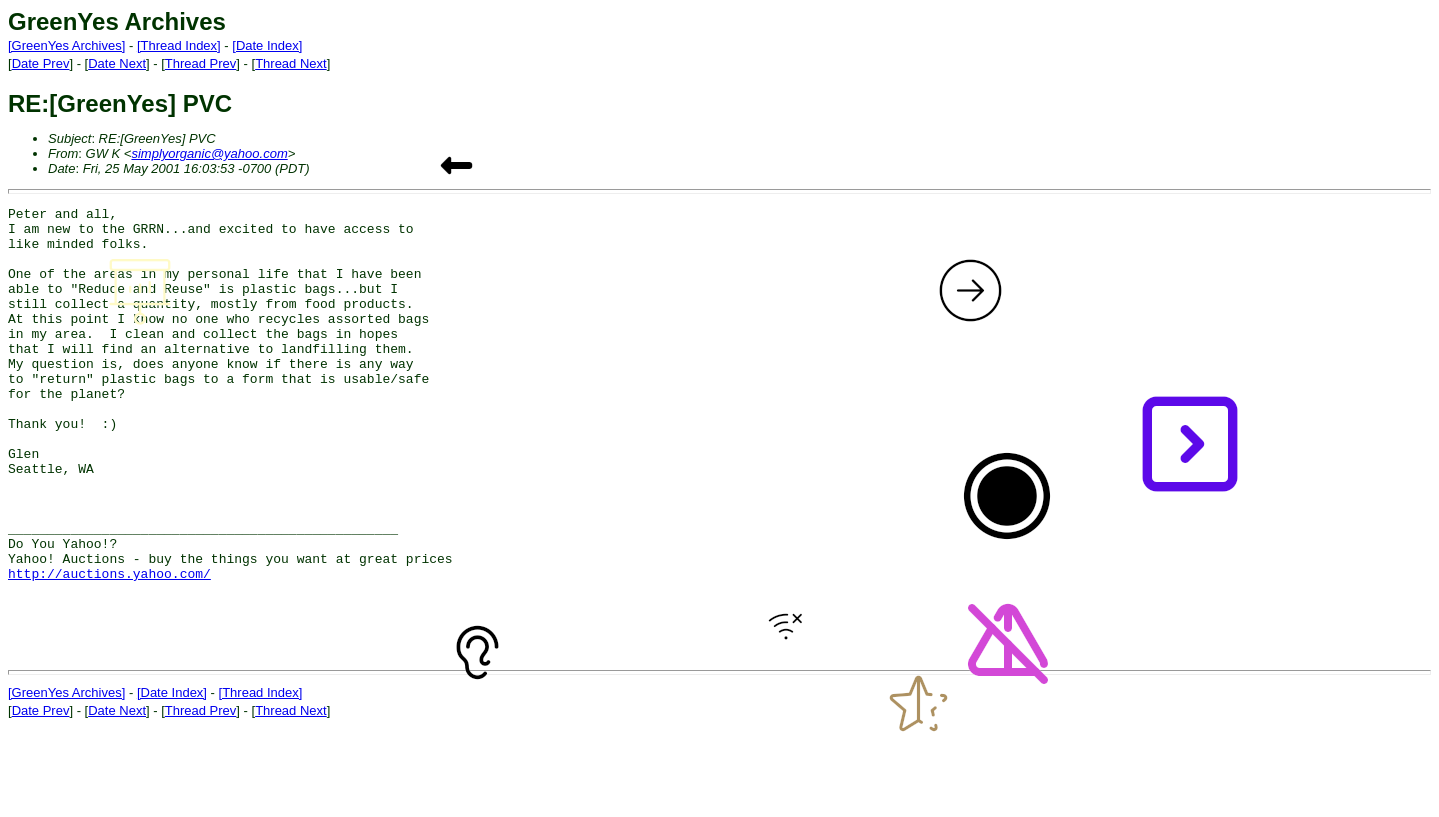 This screenshot has height=817, width=1439. What do you see at coordinates (456, 165) in the screenshot?
I see `go back to previous screen` at bounding box center [456, 165].